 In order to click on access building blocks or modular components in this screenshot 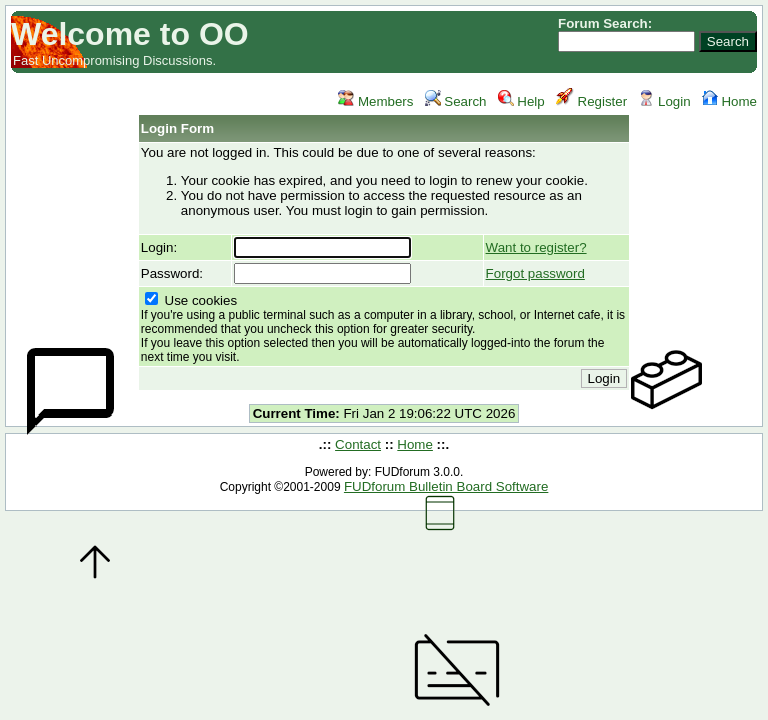, I will do `click(666, 378)`.